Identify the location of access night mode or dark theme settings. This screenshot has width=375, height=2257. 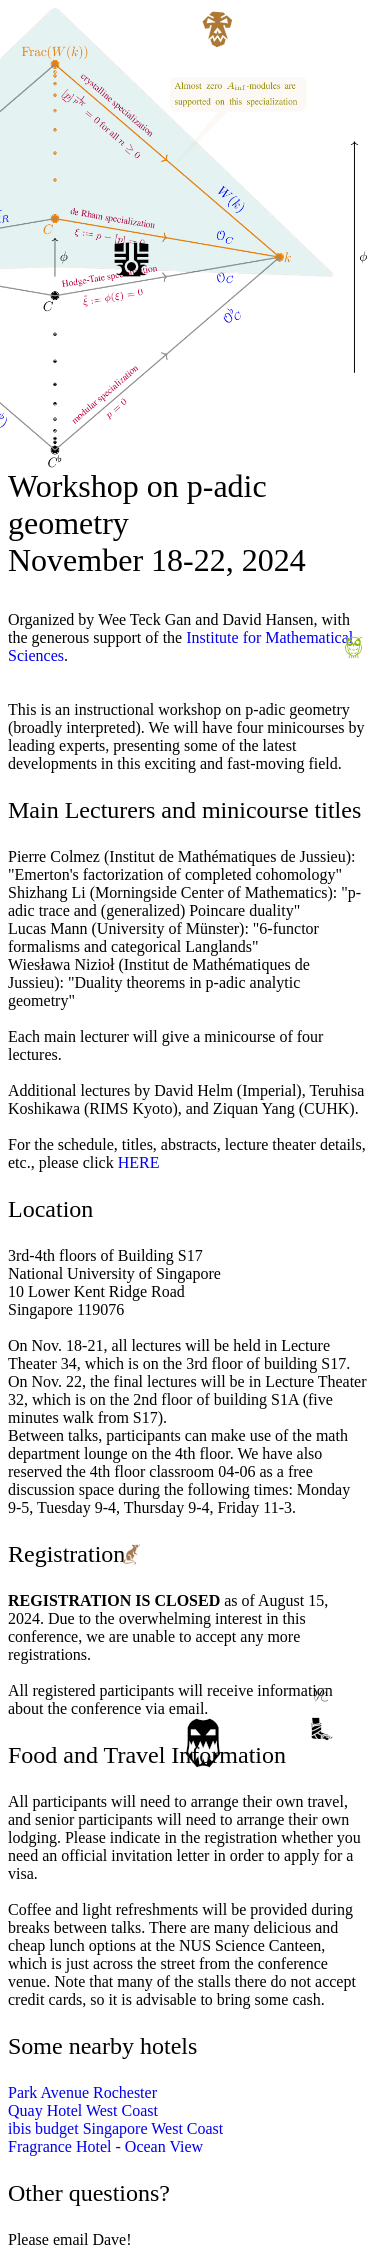
(353, 647).